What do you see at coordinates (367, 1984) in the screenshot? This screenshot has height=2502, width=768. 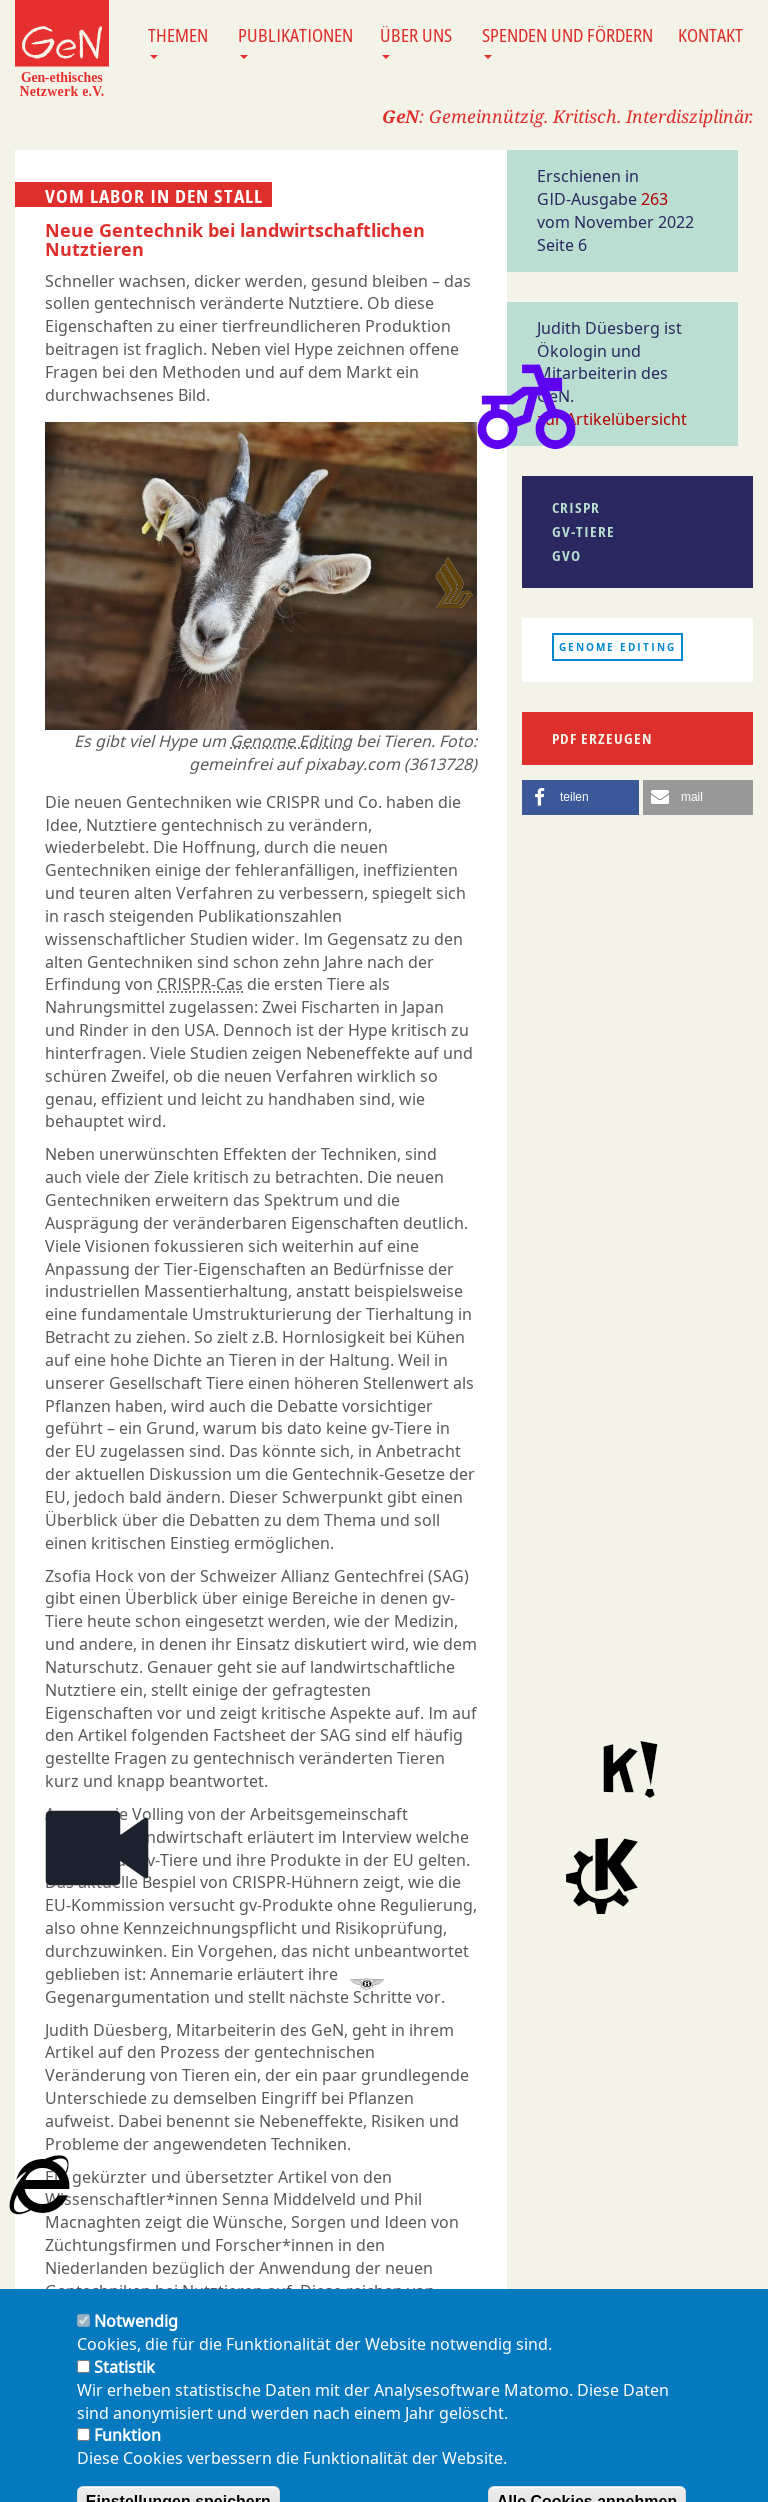 I see `Bentley Motors official brand logo` at bounding box center [367, 1984].